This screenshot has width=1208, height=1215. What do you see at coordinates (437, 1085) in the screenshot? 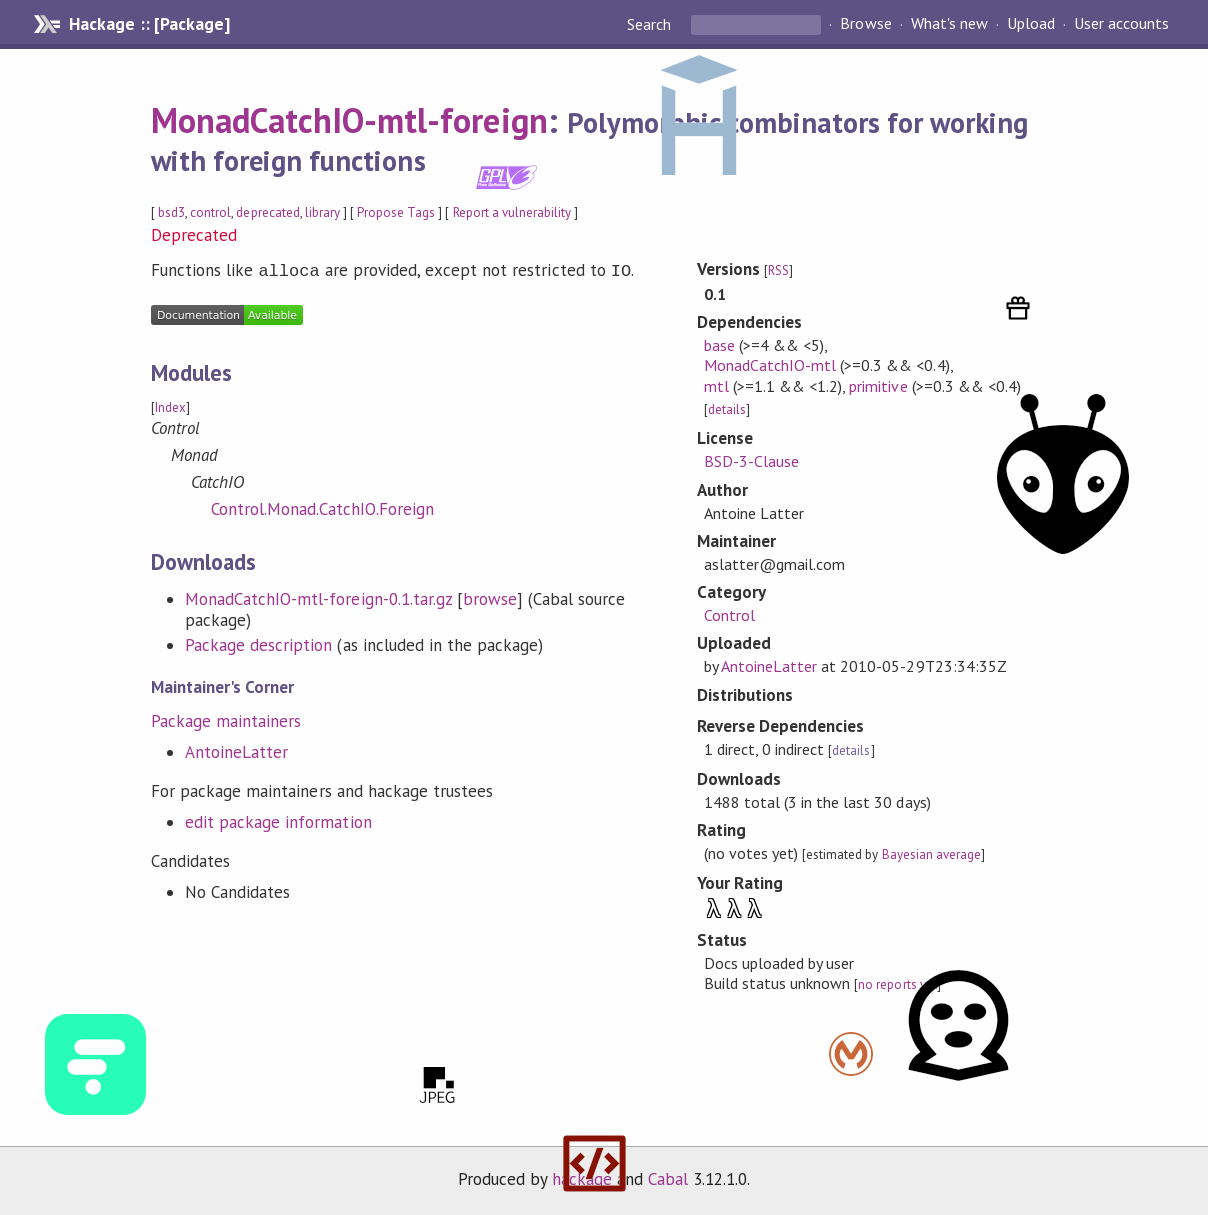
I see `jpeg file format indicator` at bounding box center [437, 1085].